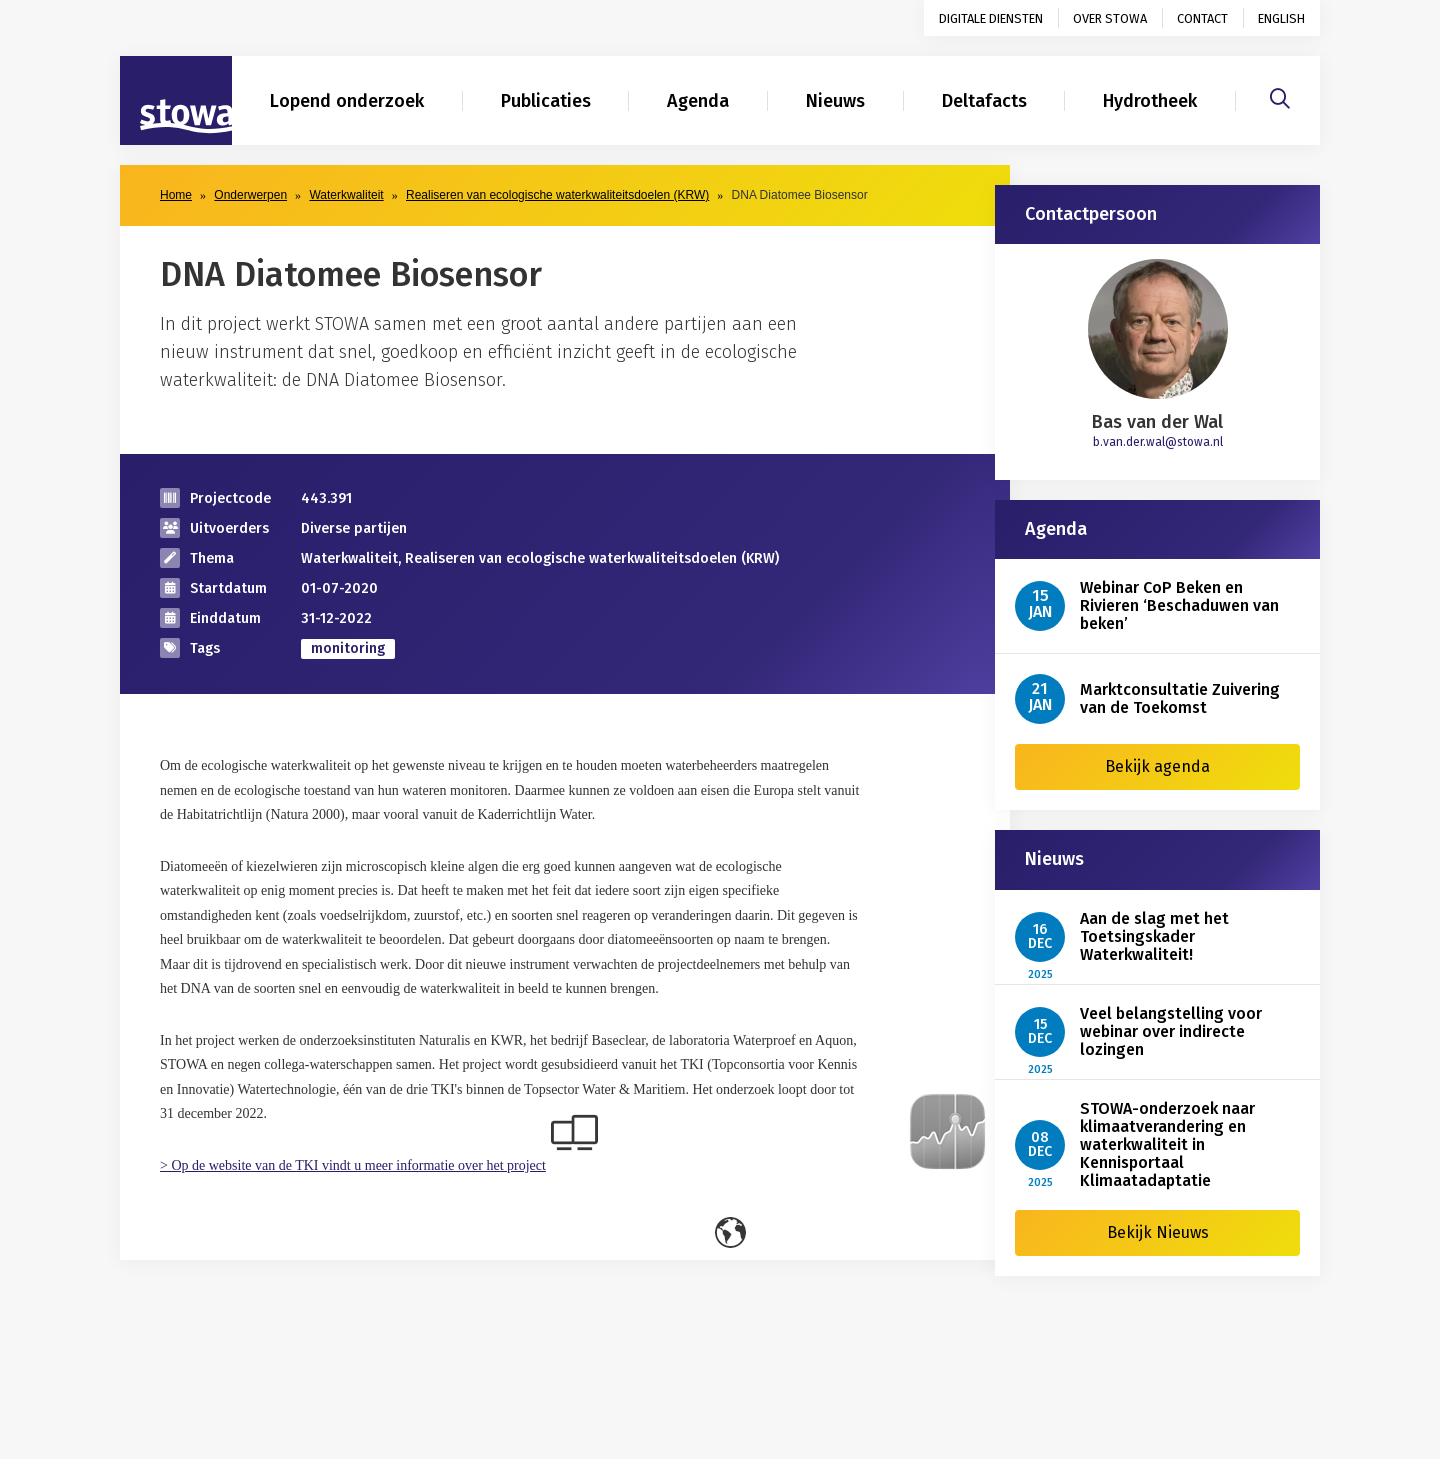 The width and height of the screenshot is (1440, 1459). What do you see at coordinates (574, 1132) in the screenshot?
I see `display arrangement settings for multiple monitors` at bounding box center [574, 1132].